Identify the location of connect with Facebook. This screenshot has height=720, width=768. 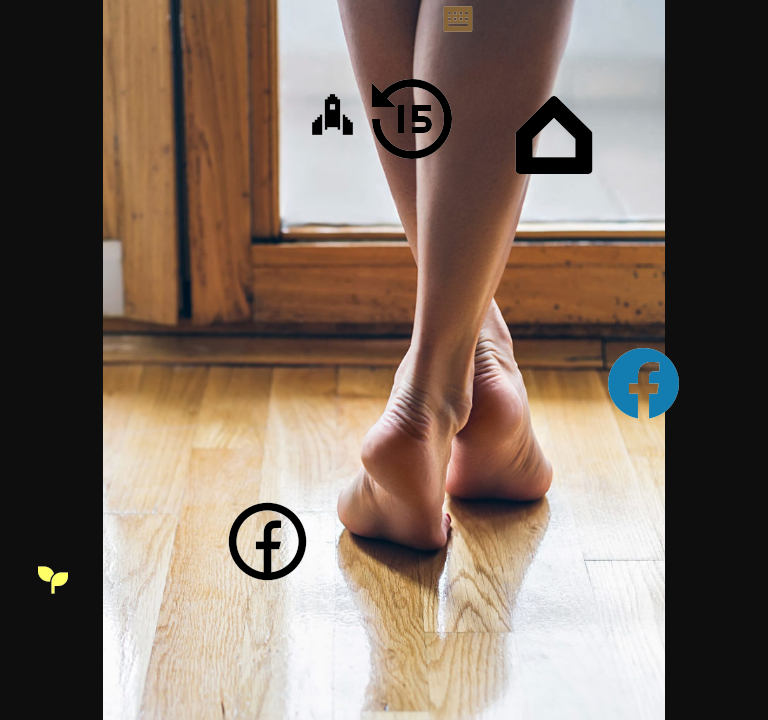
(267, 541).